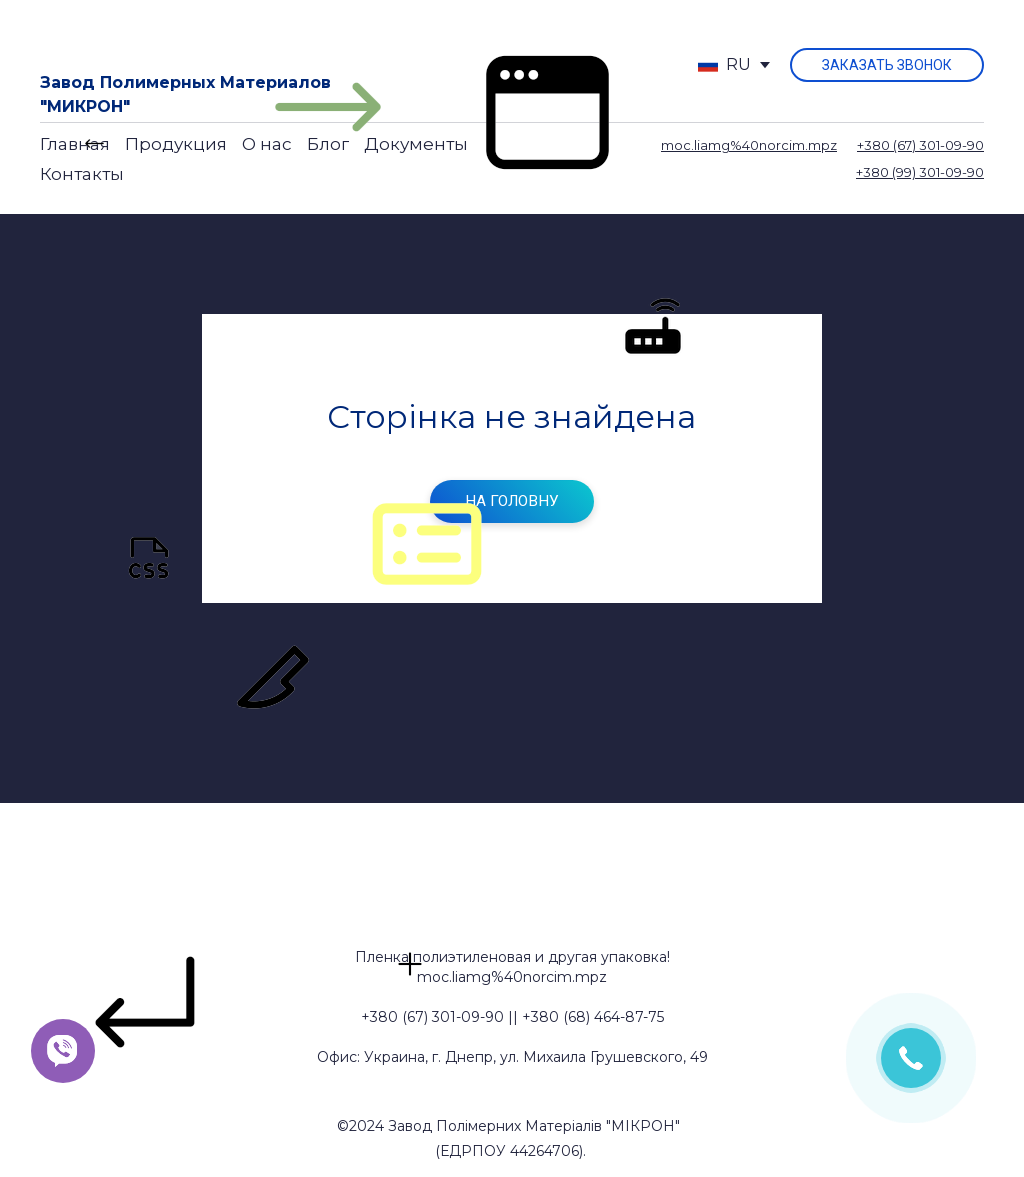 This screenshot has height=1177, width=1024. Describe the element at coordinates (328, 107) in the screenshot. I see `proceed to the next step` at that location.